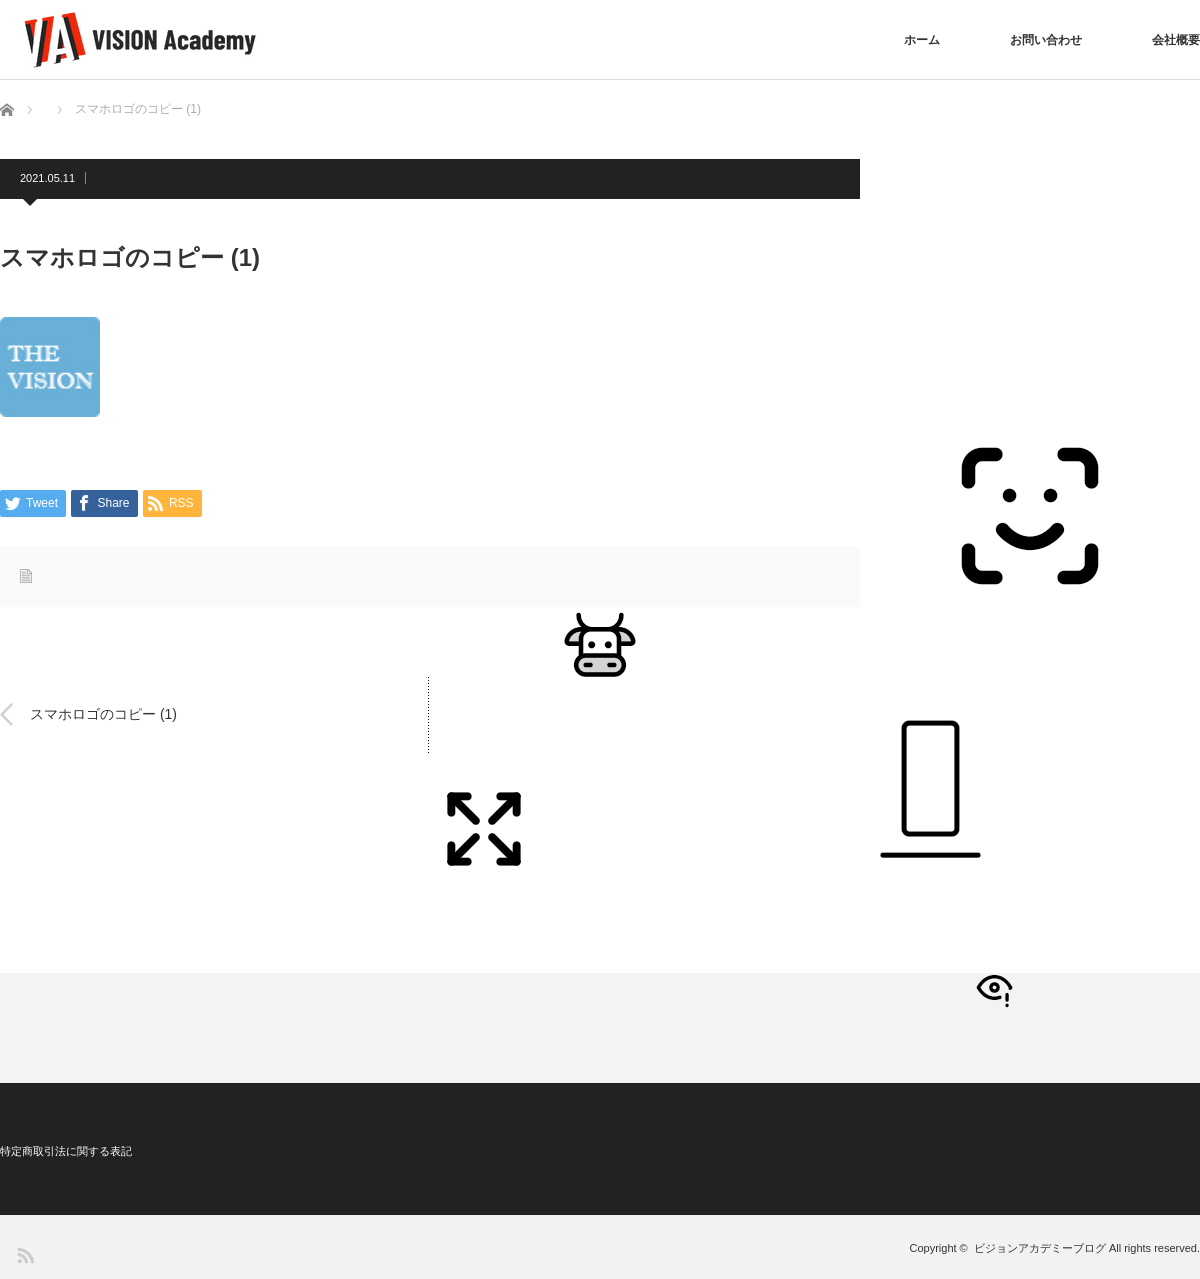 The image size is (1200, 1279). What do you see at coordinates (600, 646) in the screenshot?
I see `browse farm or agricultural content` at bounding box center [600, 646].